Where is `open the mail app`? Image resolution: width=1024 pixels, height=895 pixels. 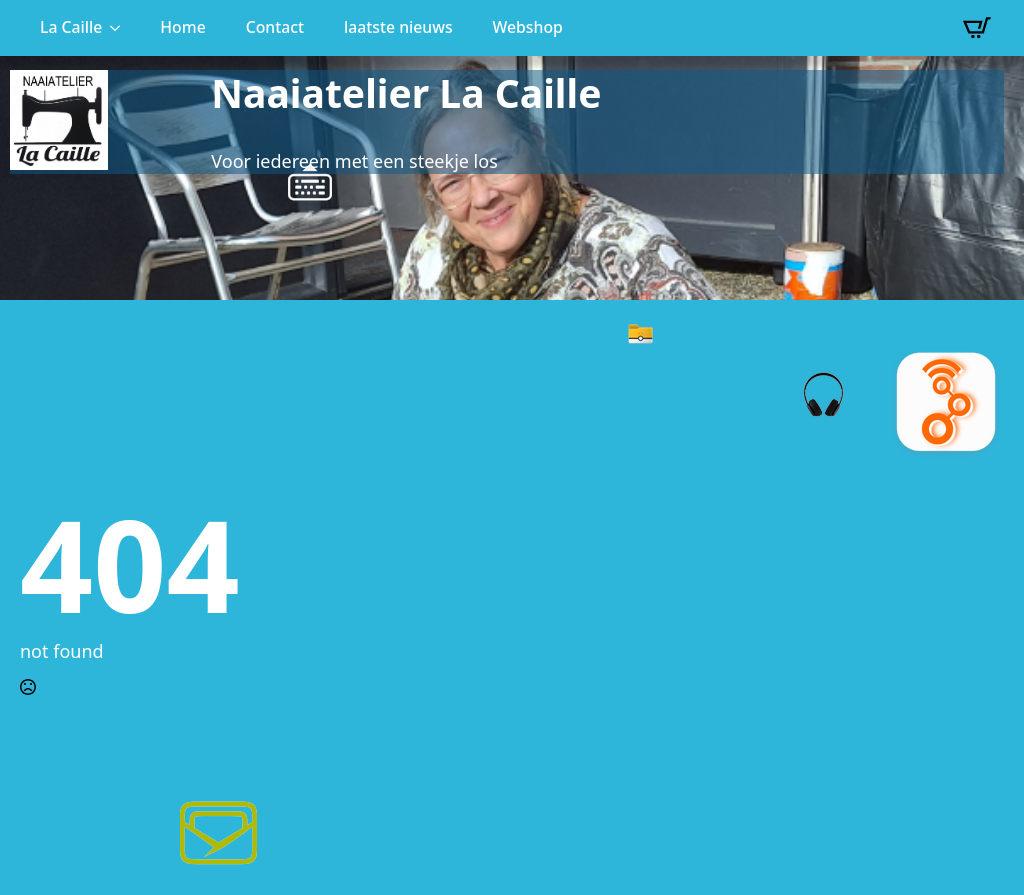
open the mail app is located at coordinates (218, 830).